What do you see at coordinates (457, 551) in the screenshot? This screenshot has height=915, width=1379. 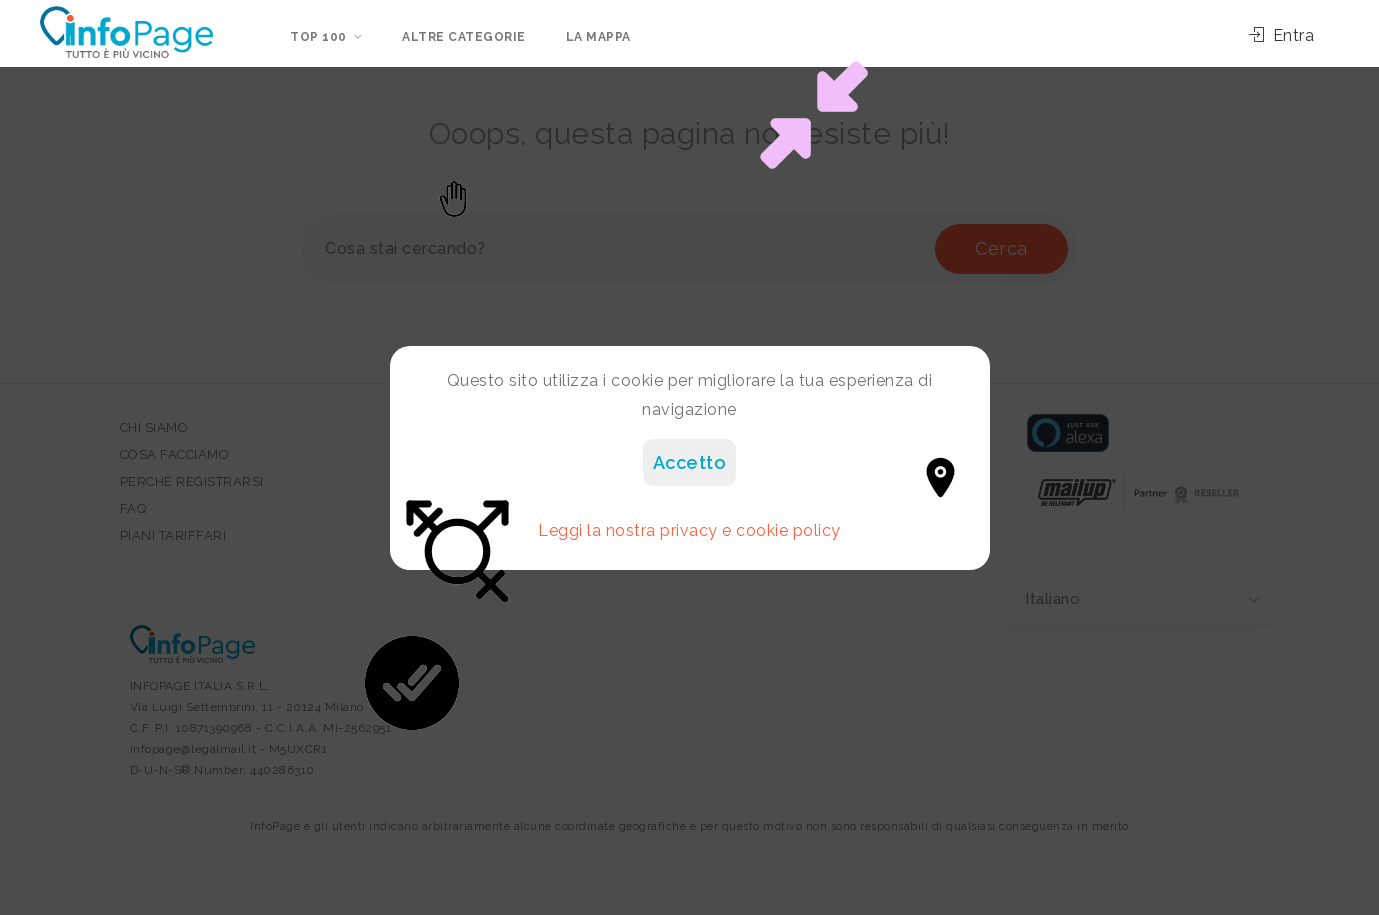 I see `indicates transgender identity option` at bounding box center [457, 551].